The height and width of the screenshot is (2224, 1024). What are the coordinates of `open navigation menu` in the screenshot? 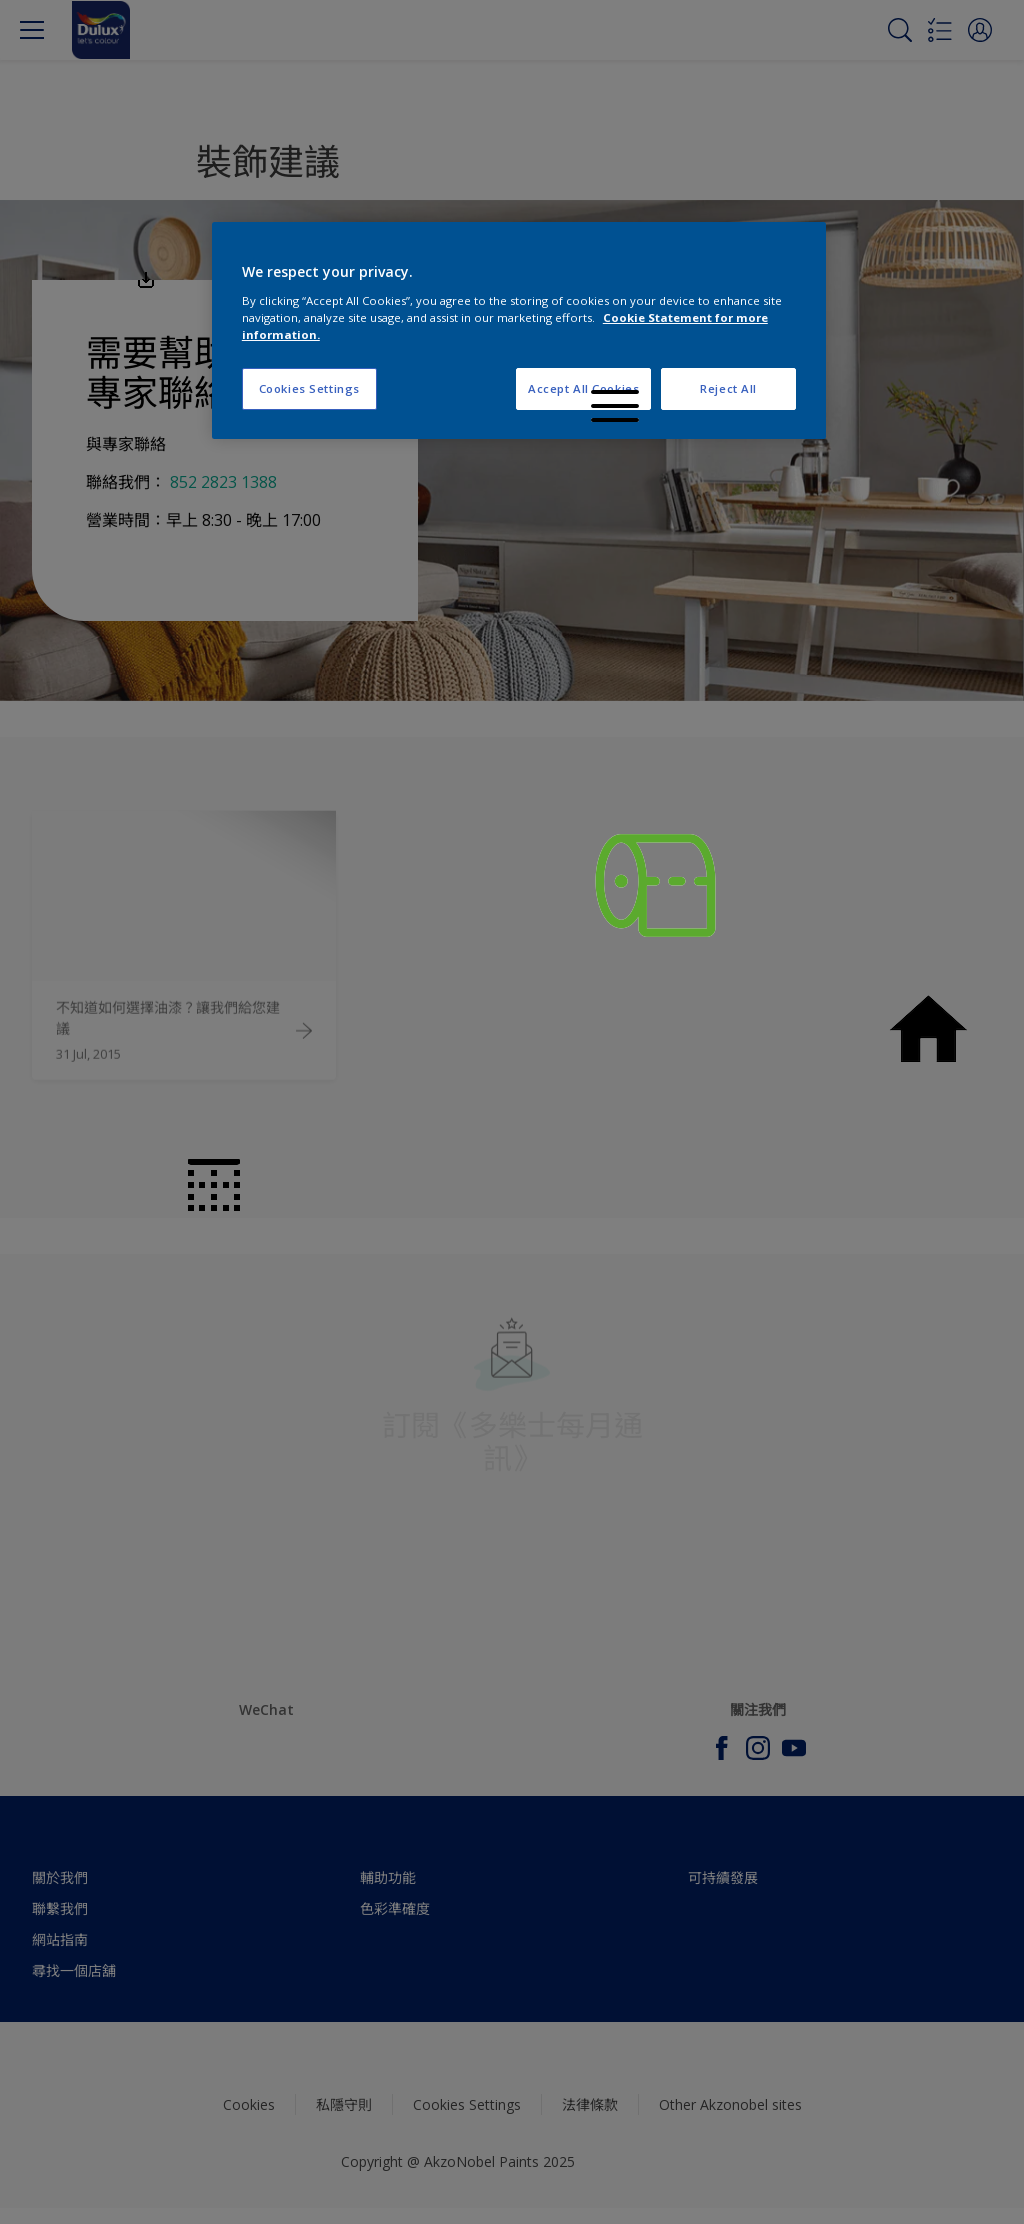 It's located at (615, 406).